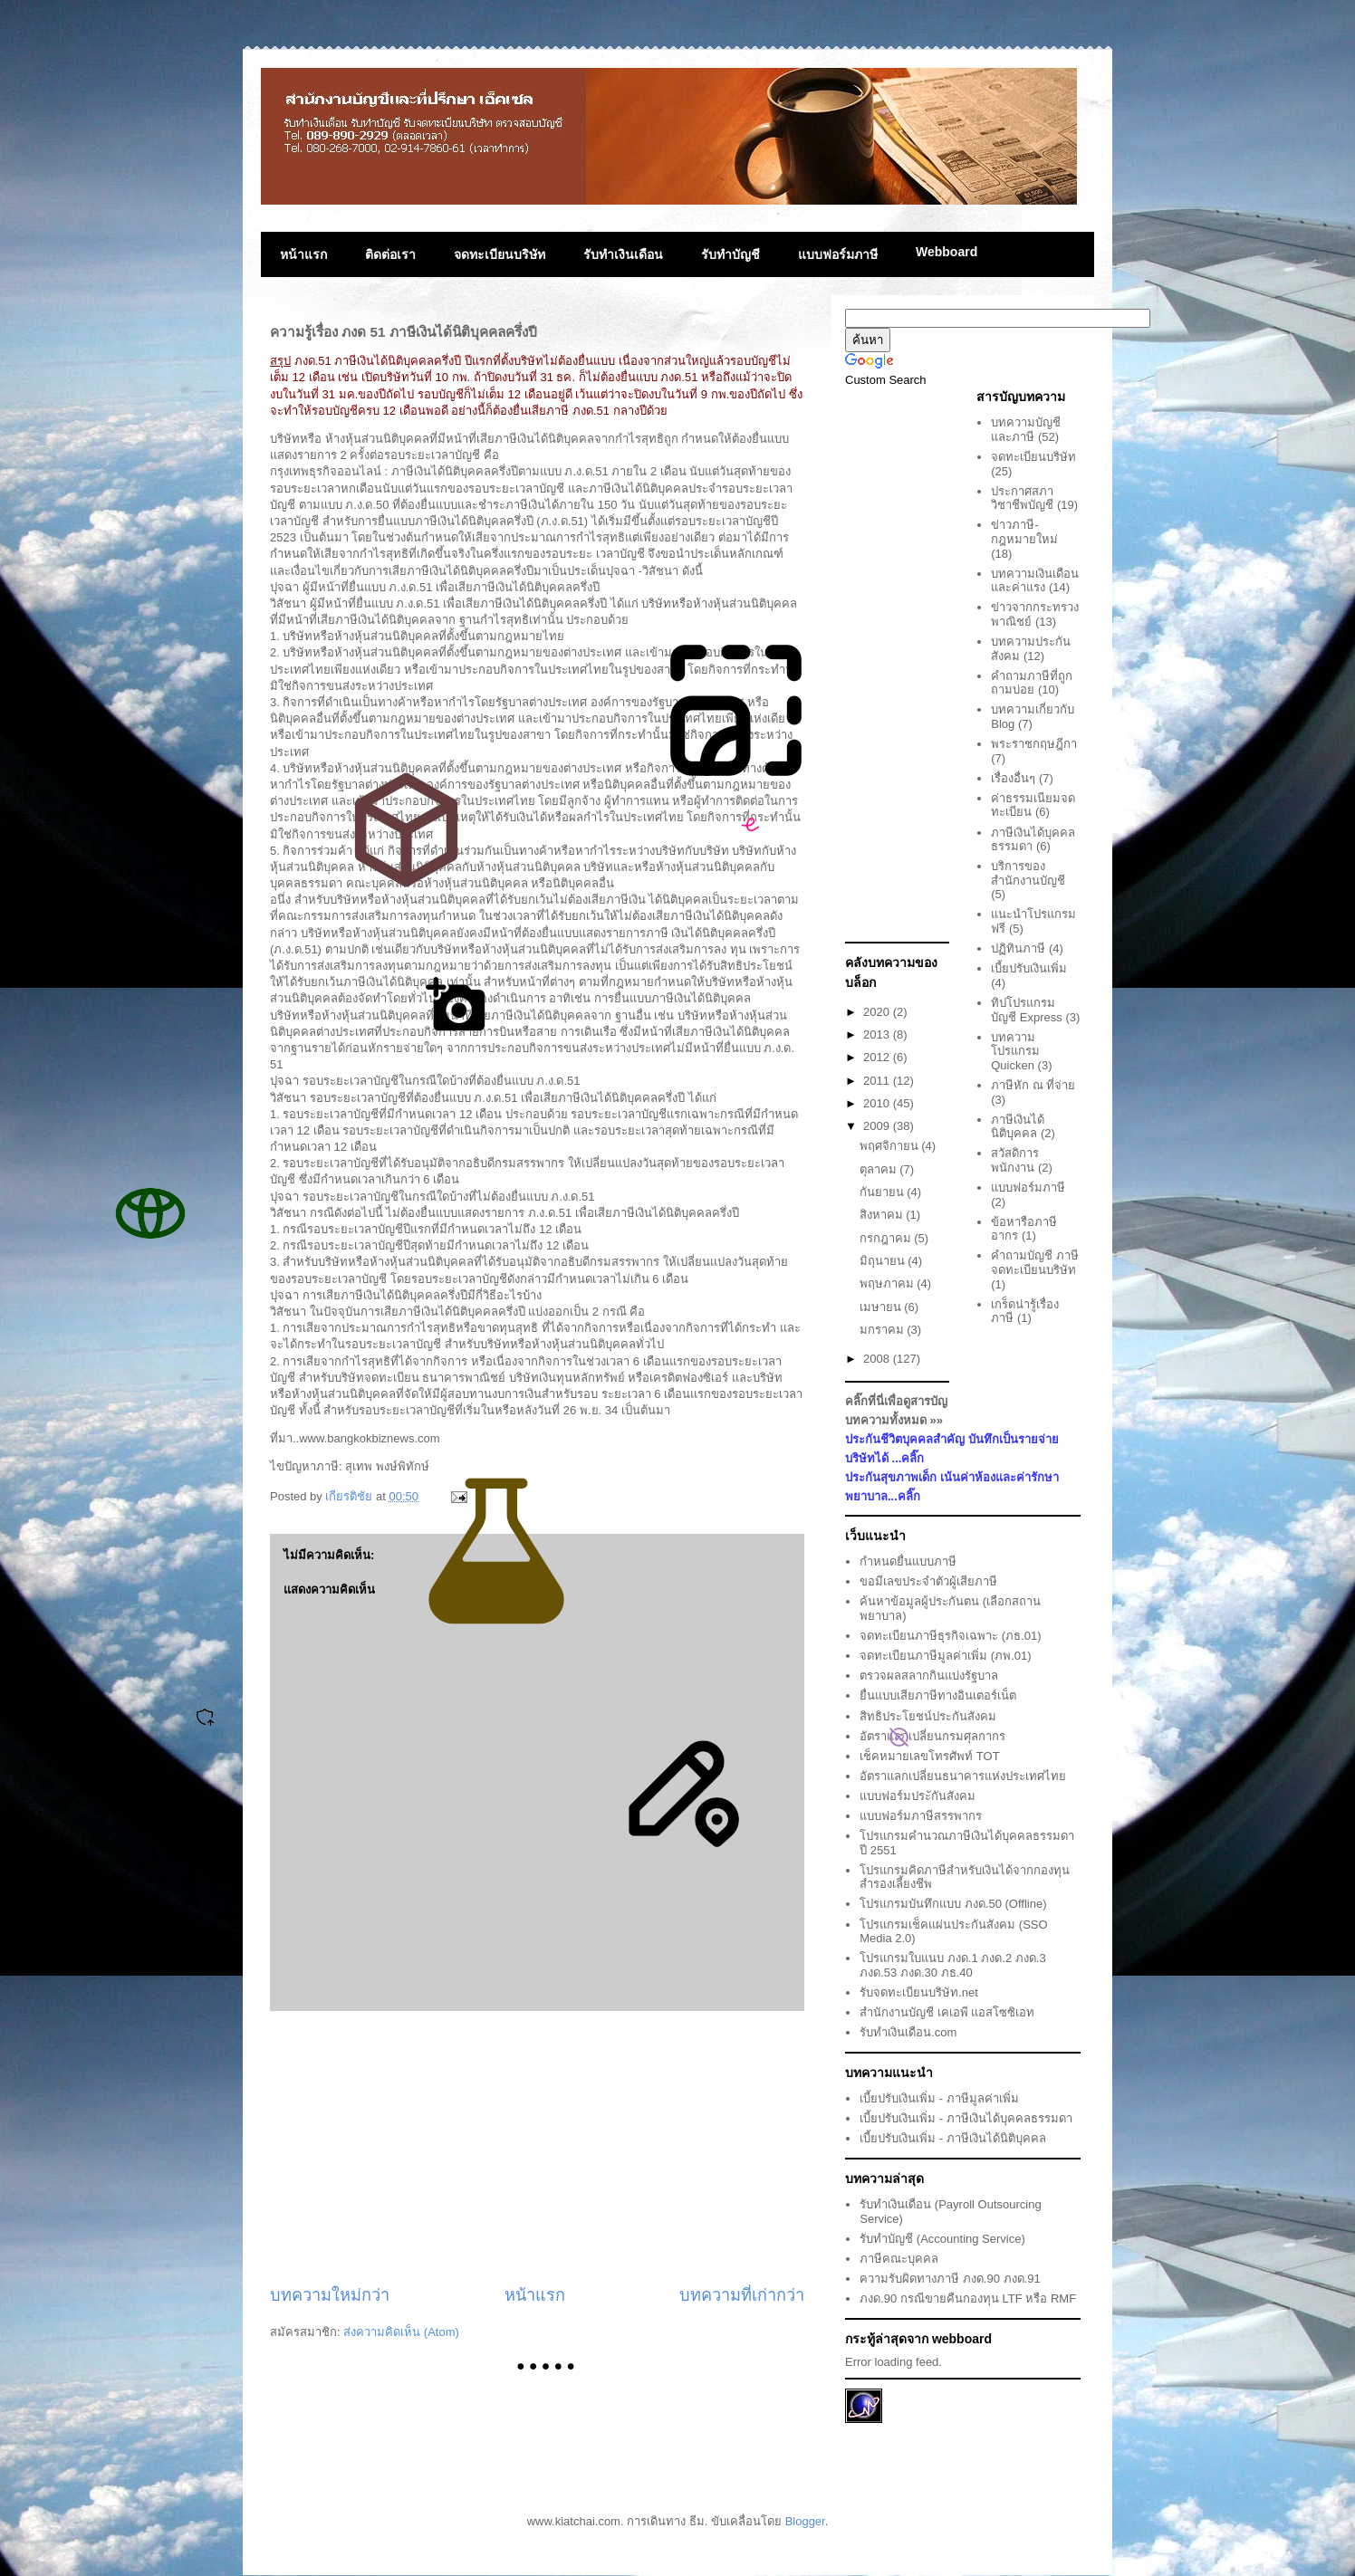 The image size is (1355, 2576). I want to click on discount or promotion unavailable, so click(899, 1737).